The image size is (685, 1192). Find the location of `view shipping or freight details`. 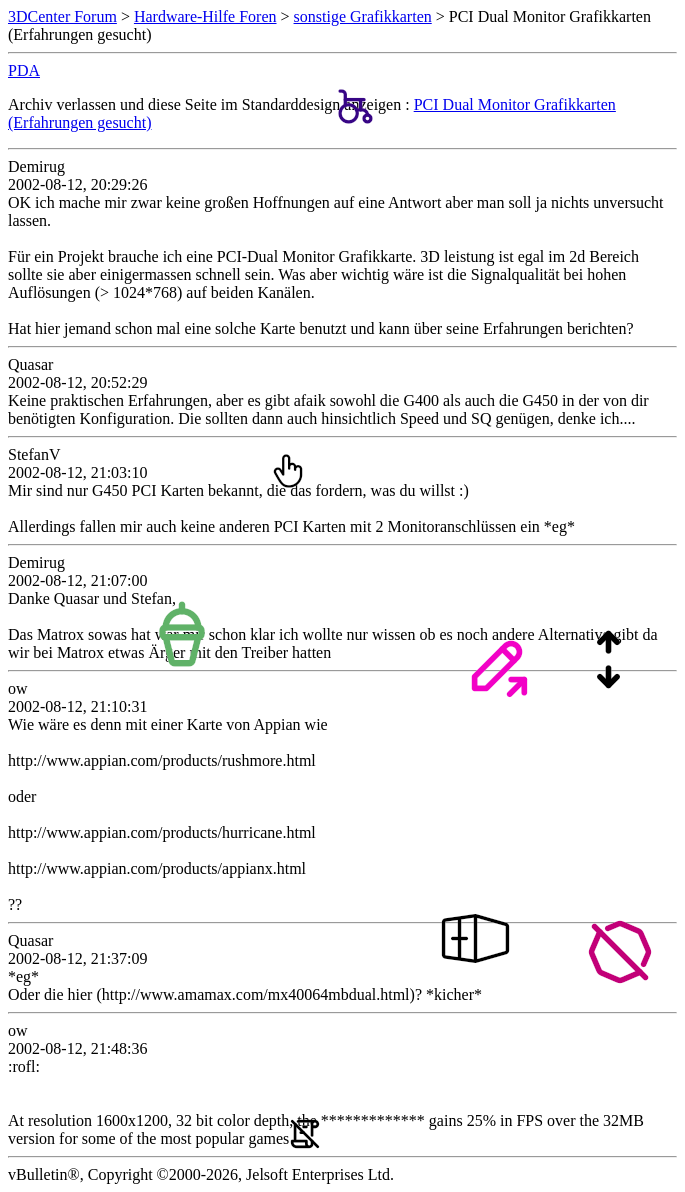

view shipping or freight details is located at coordinates (475, 938).